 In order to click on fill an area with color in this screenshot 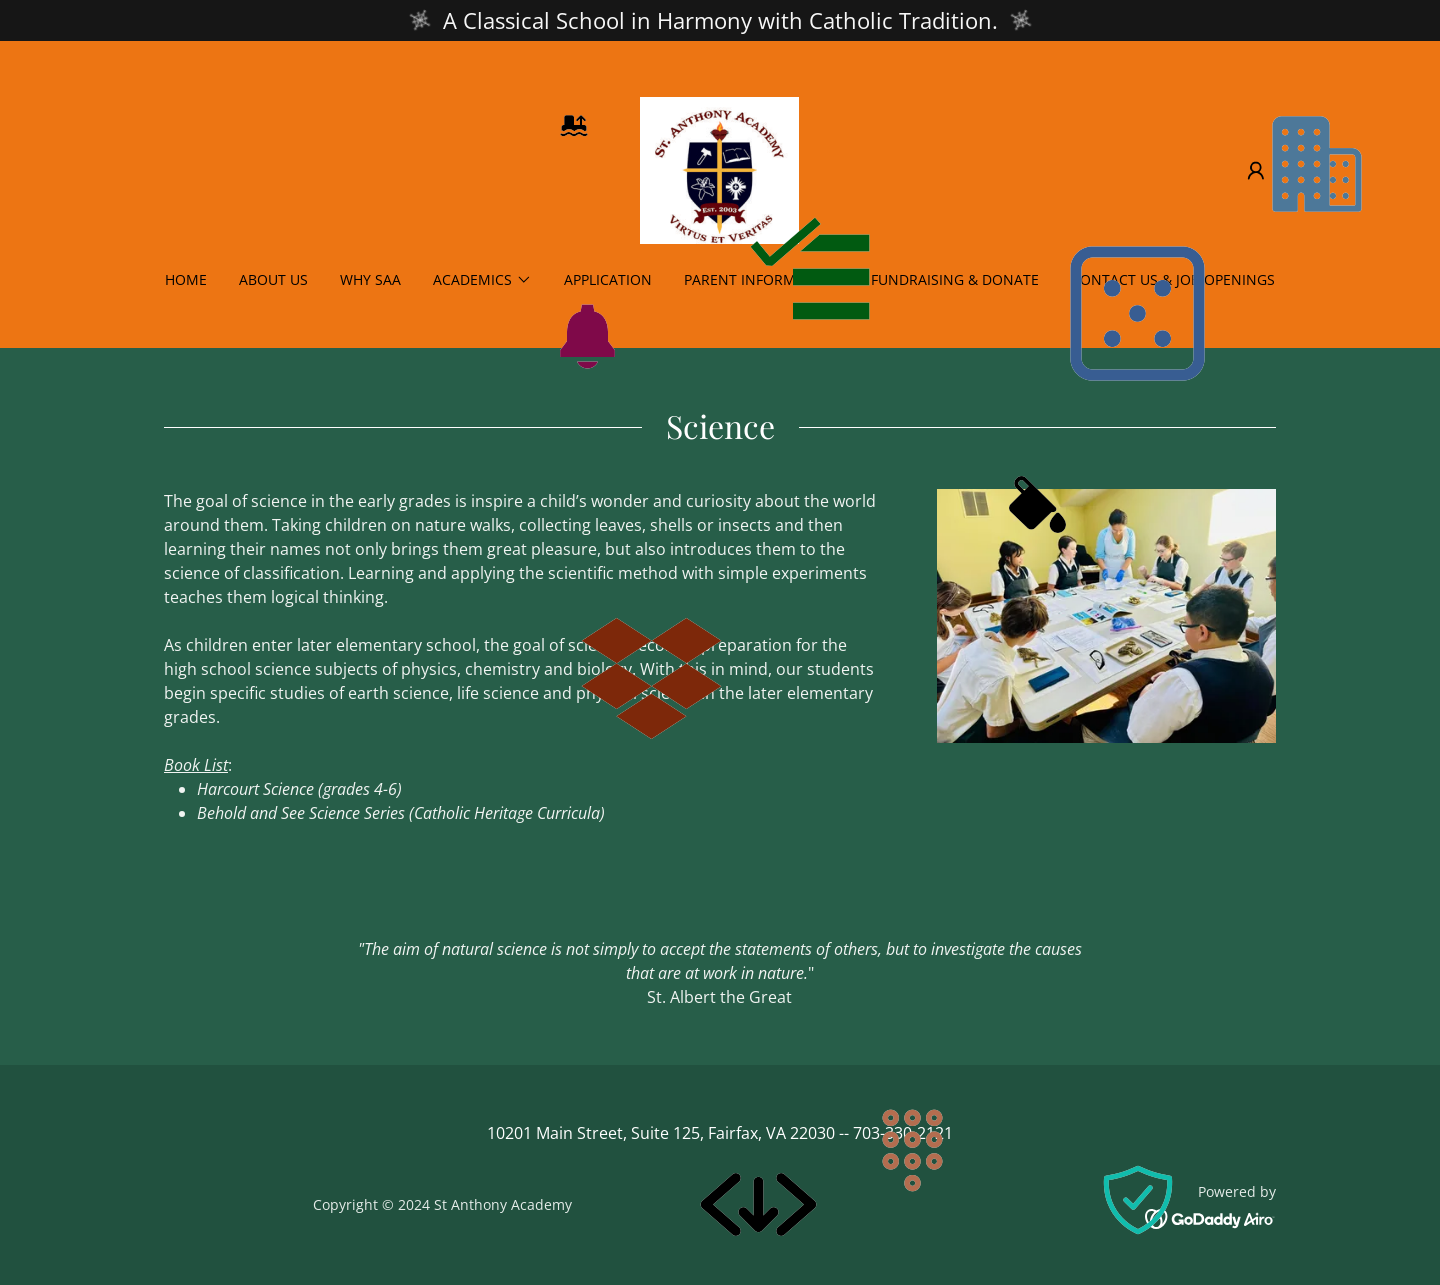, I will do `click(1037, 504)`.